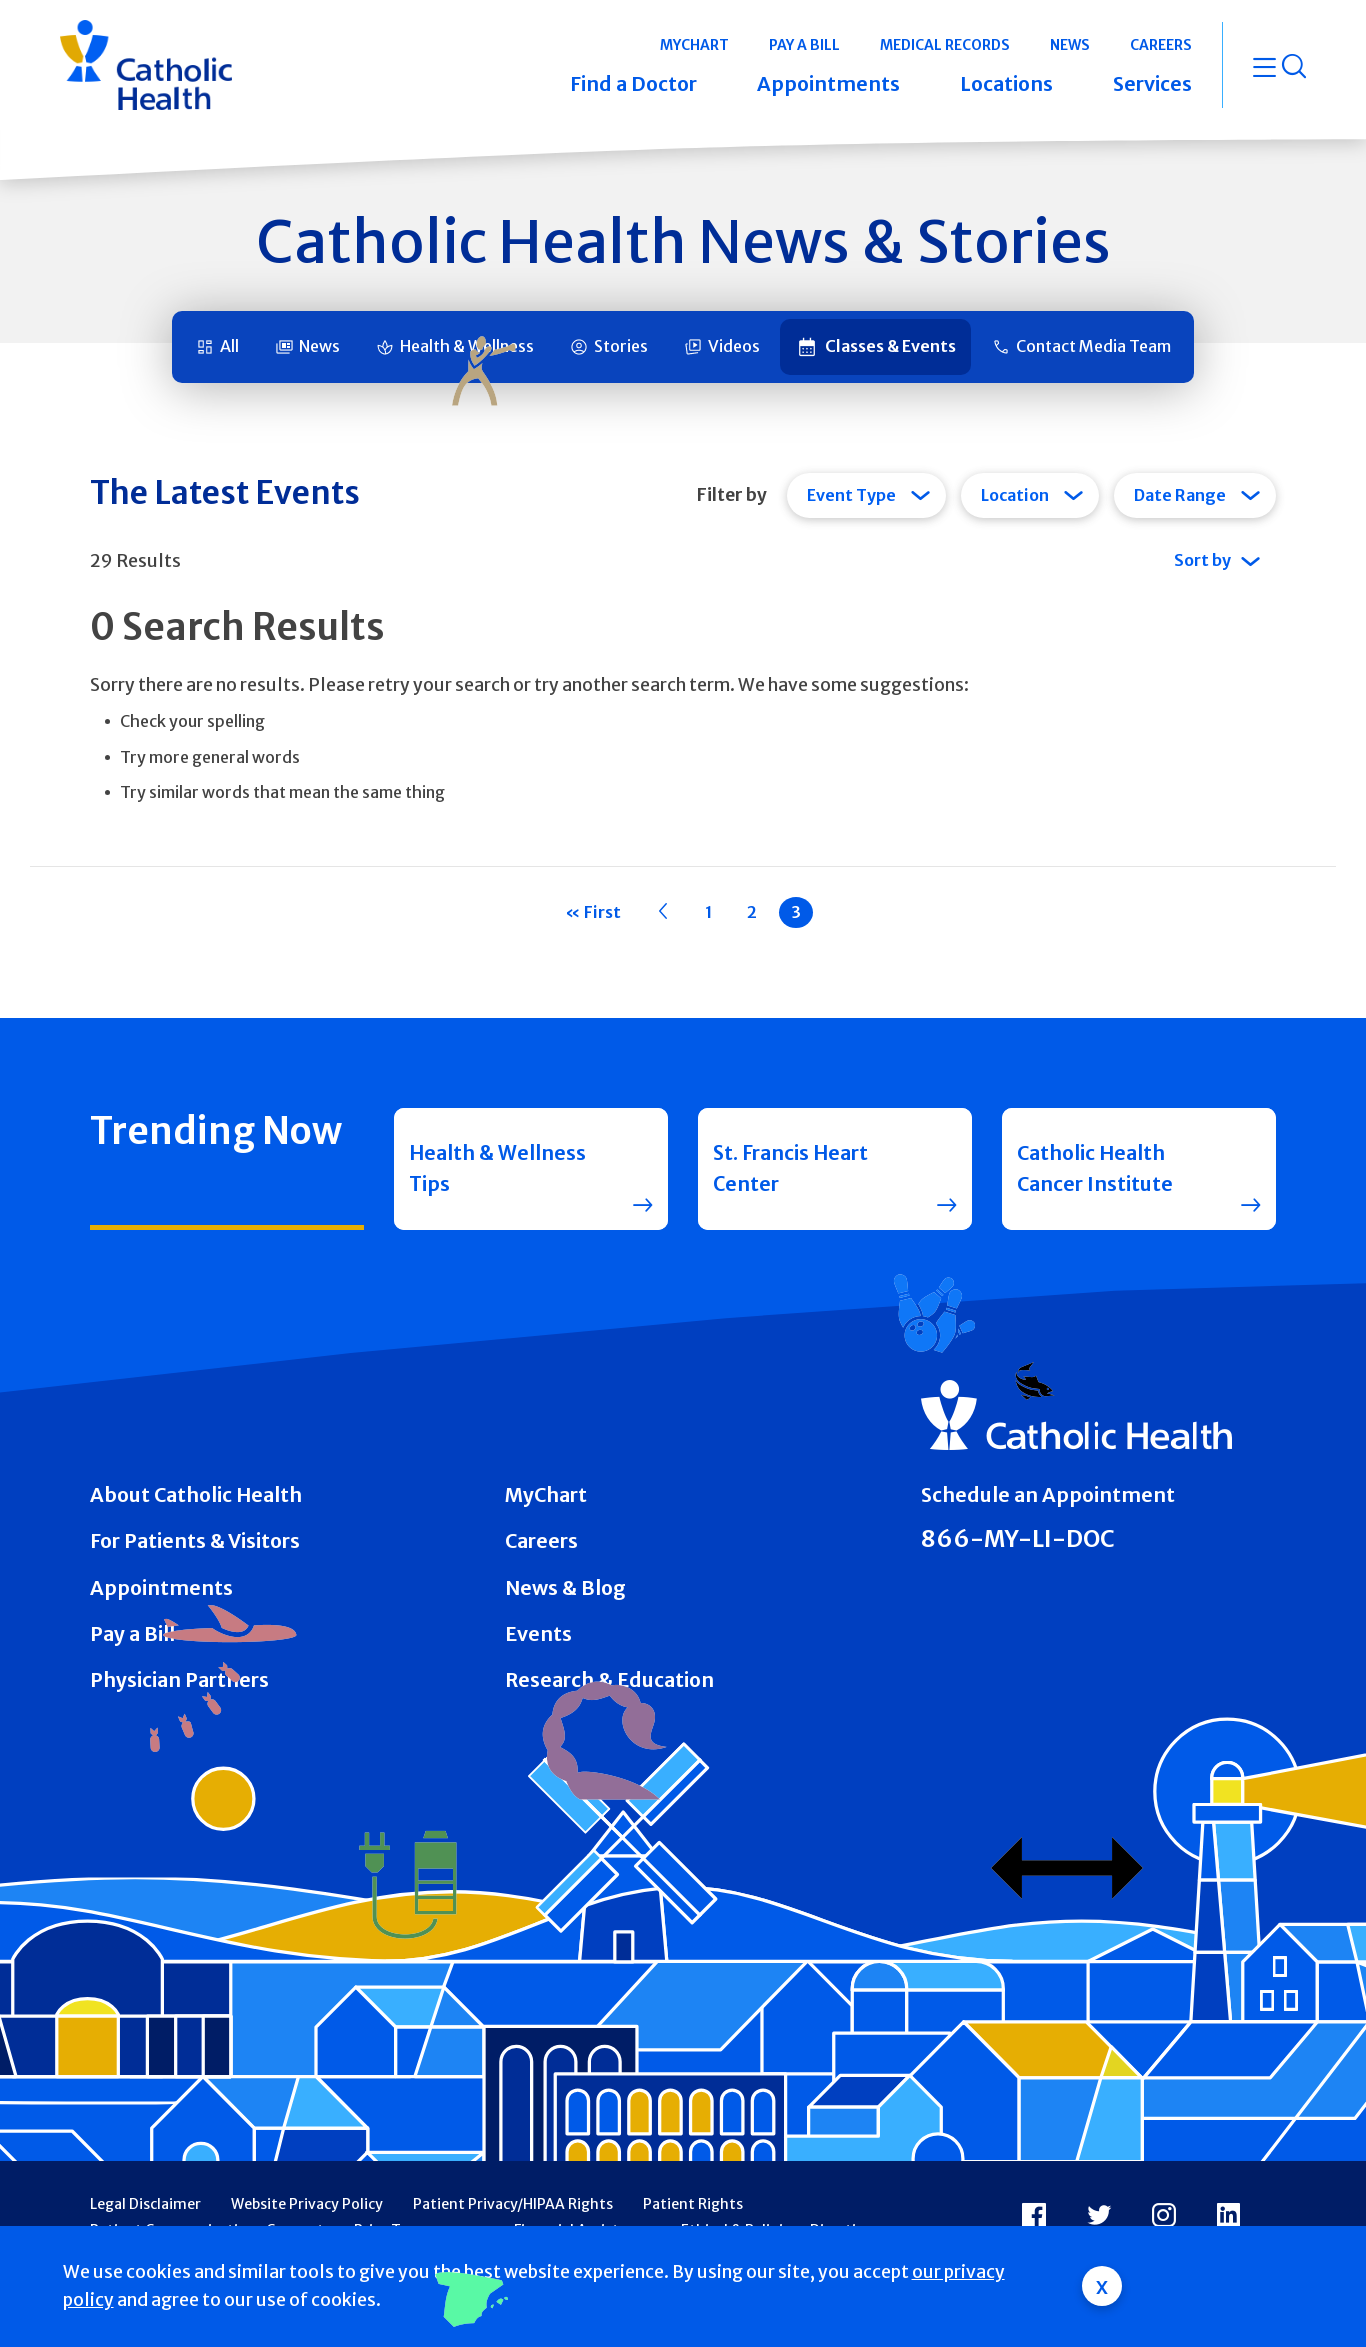 The height and width of the screenshot is (2347, 1366). What do you see at coordinates (1067, 1868) in the screenshot?
I see `flip image horizontally` at bounding box center [1067, 1868].